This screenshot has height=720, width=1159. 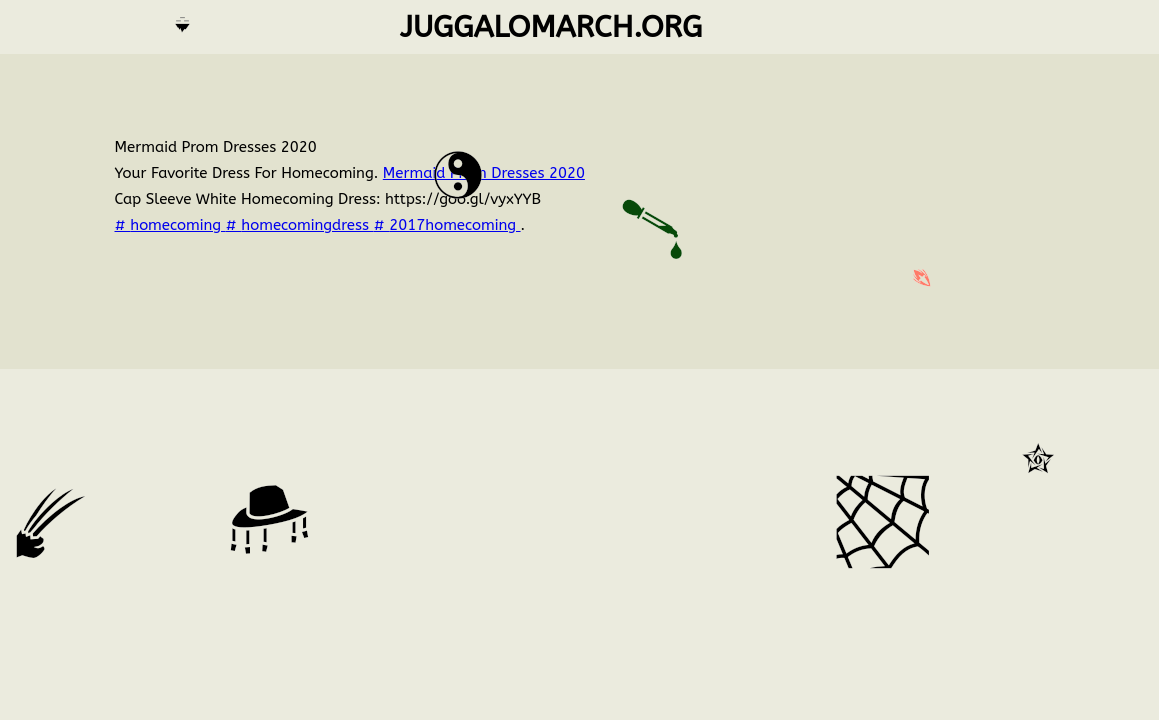 I want to click on toggle balance or harmony settings, so click(x=458, y=175).